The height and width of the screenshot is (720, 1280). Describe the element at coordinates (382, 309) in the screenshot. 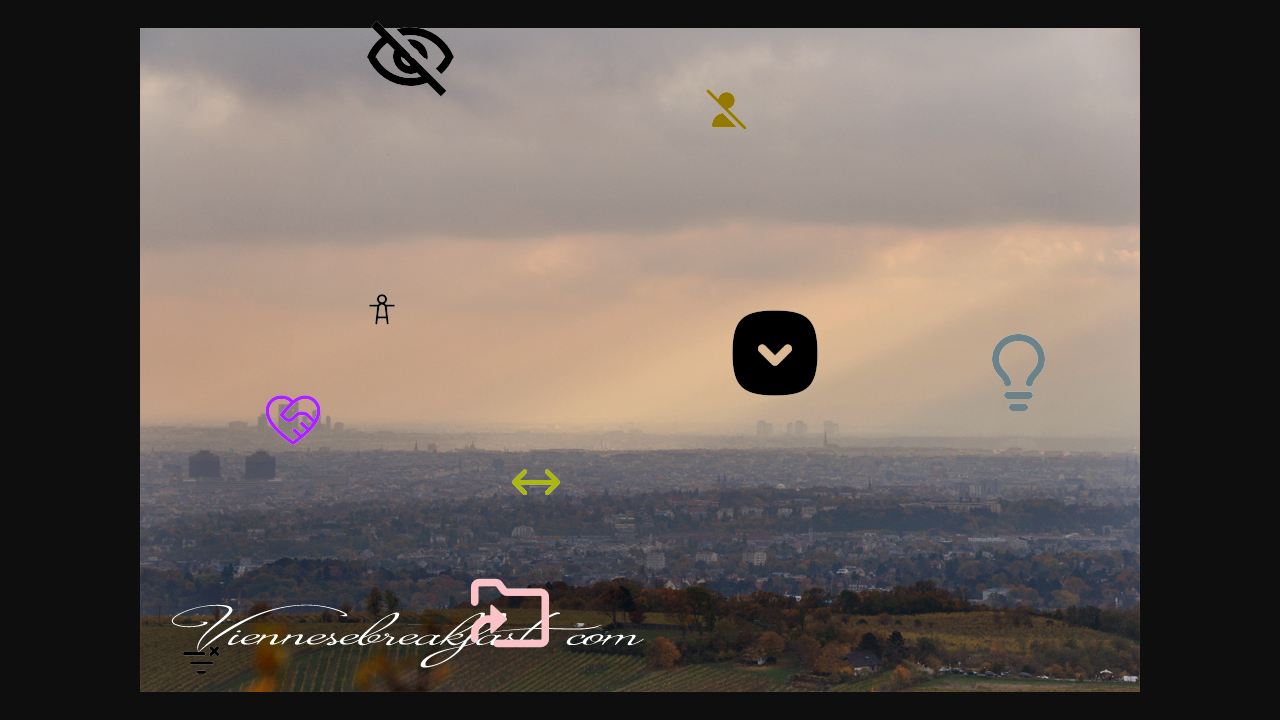

I see `access accessibility settings` at that location.